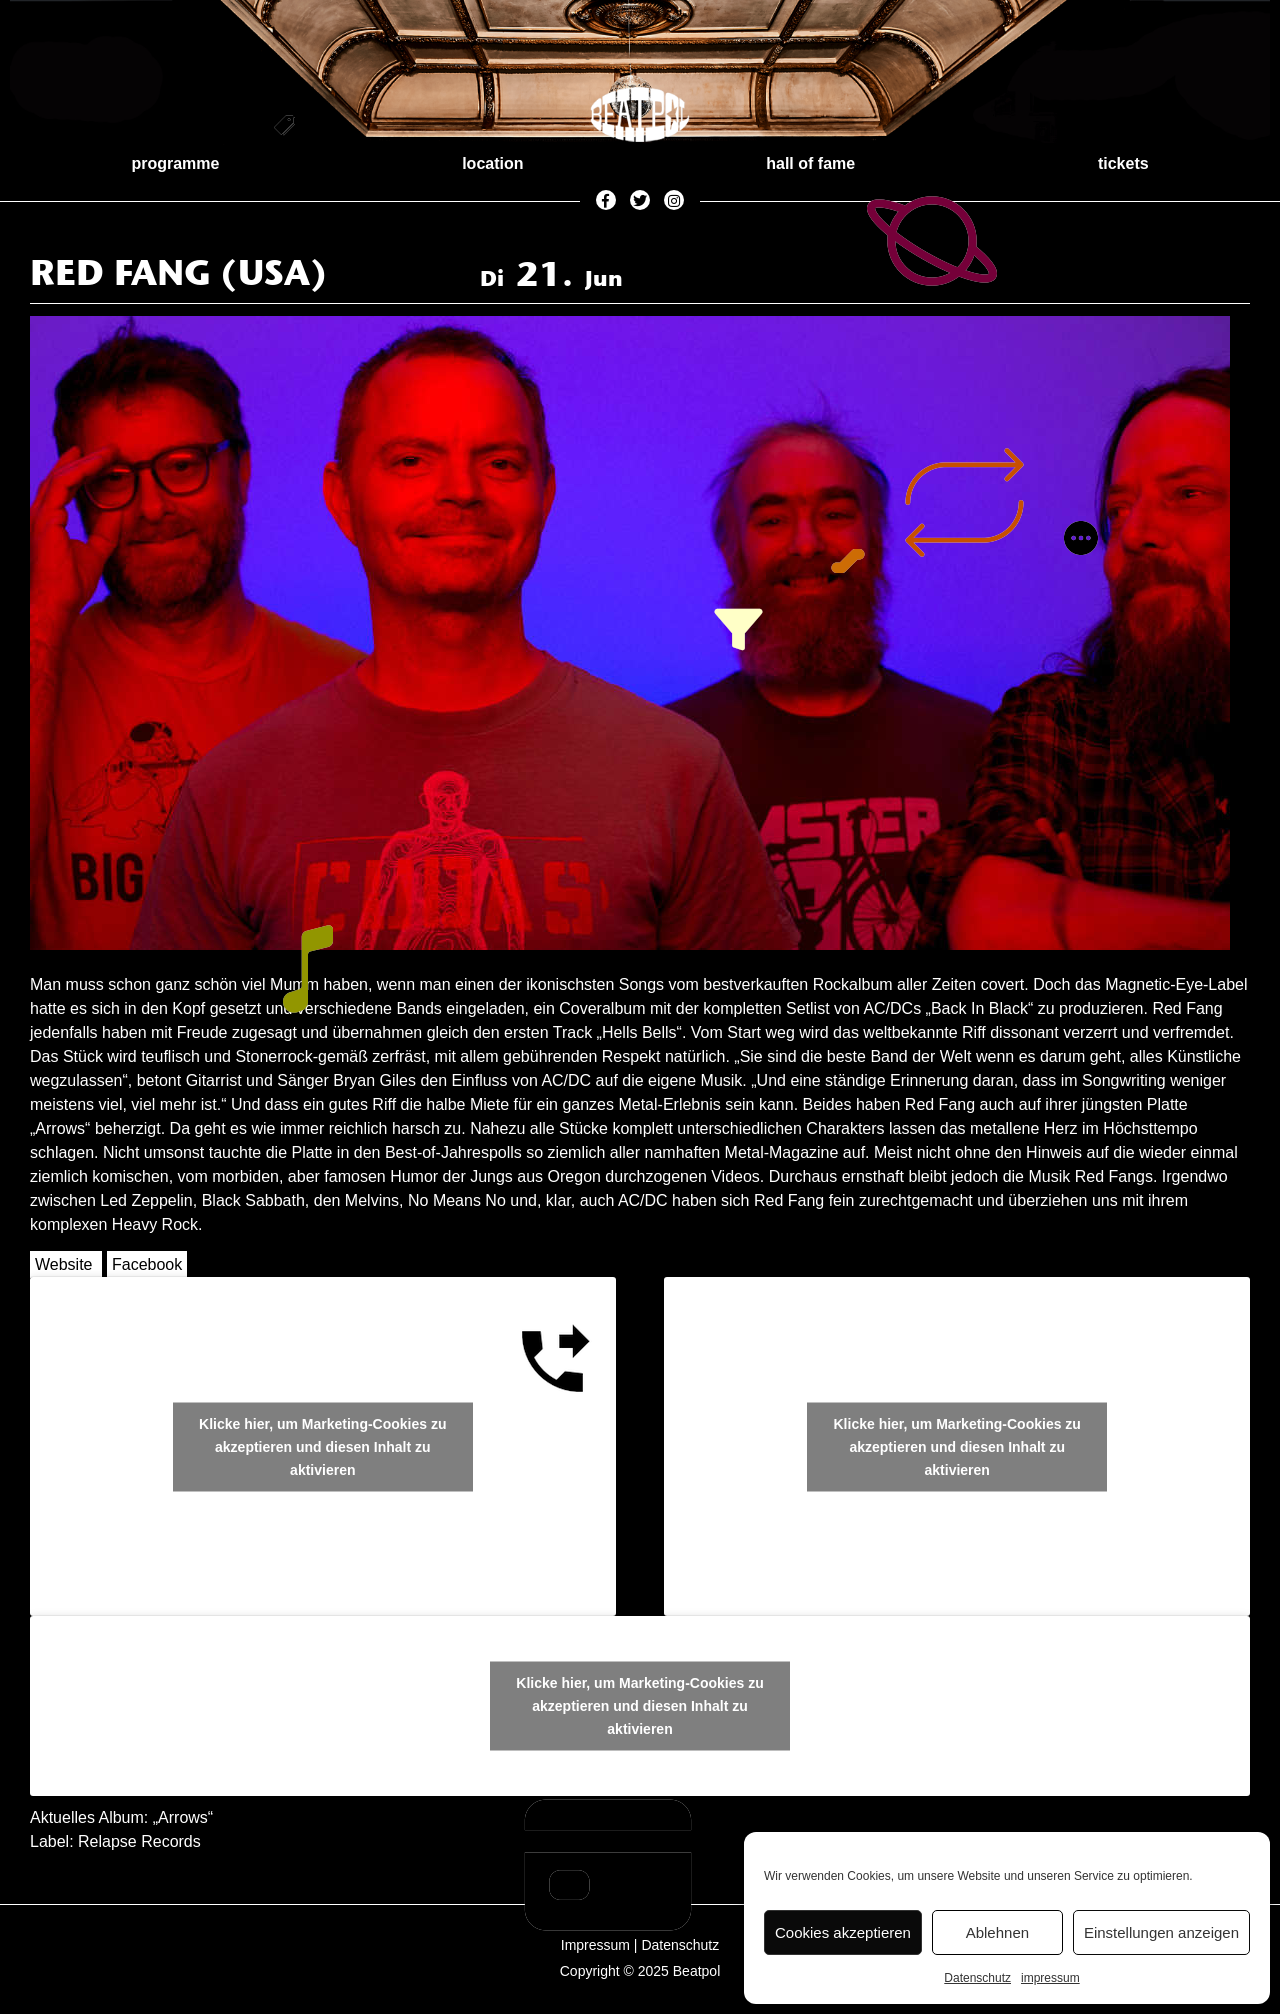  I want to click on explore global or worldwide content, so click(932, 241).